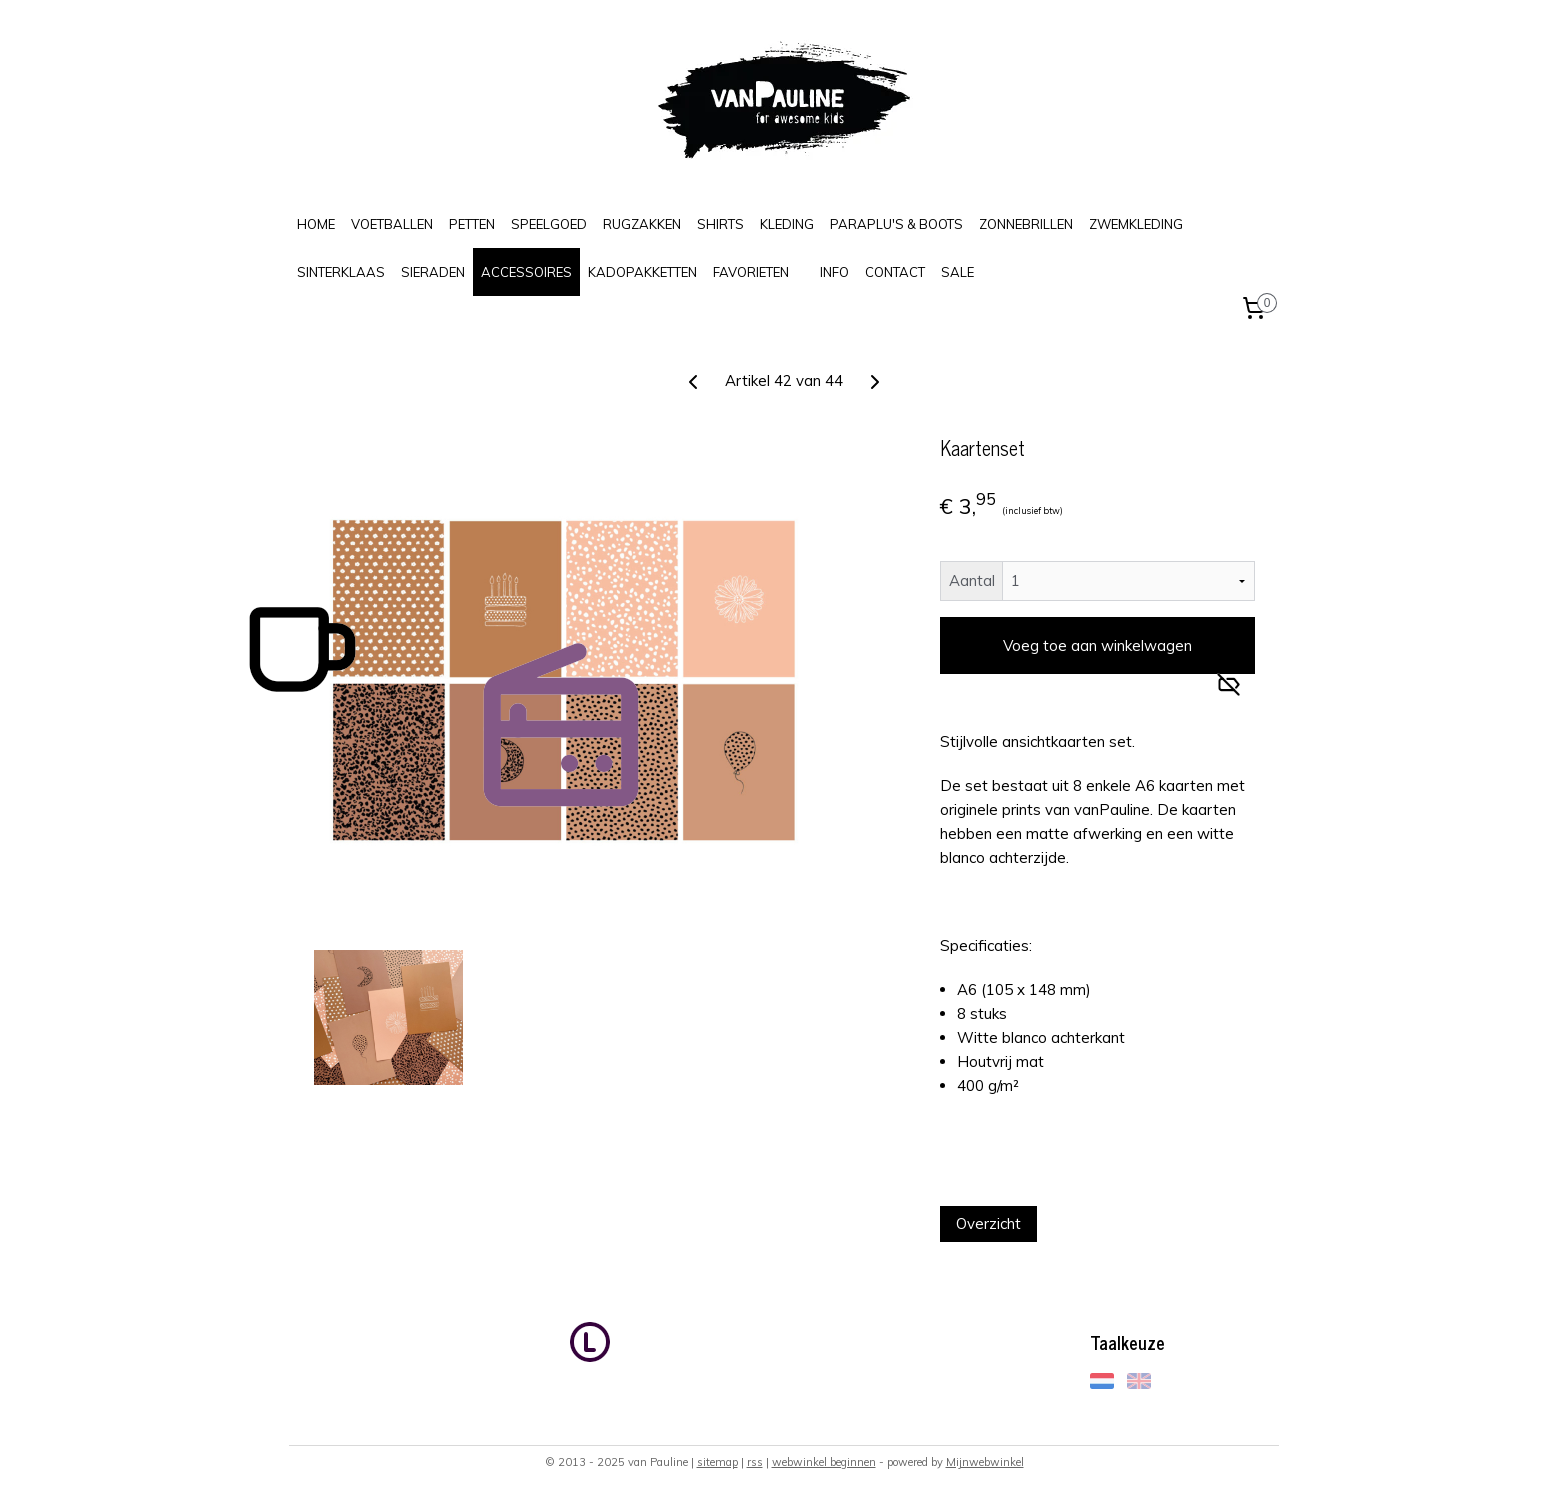 The width and height of the screenshot is (1568, 1499). Describe the element at coordinates (590, 1342) in the screenshot. I see `indicates a "large" size option` at that location.